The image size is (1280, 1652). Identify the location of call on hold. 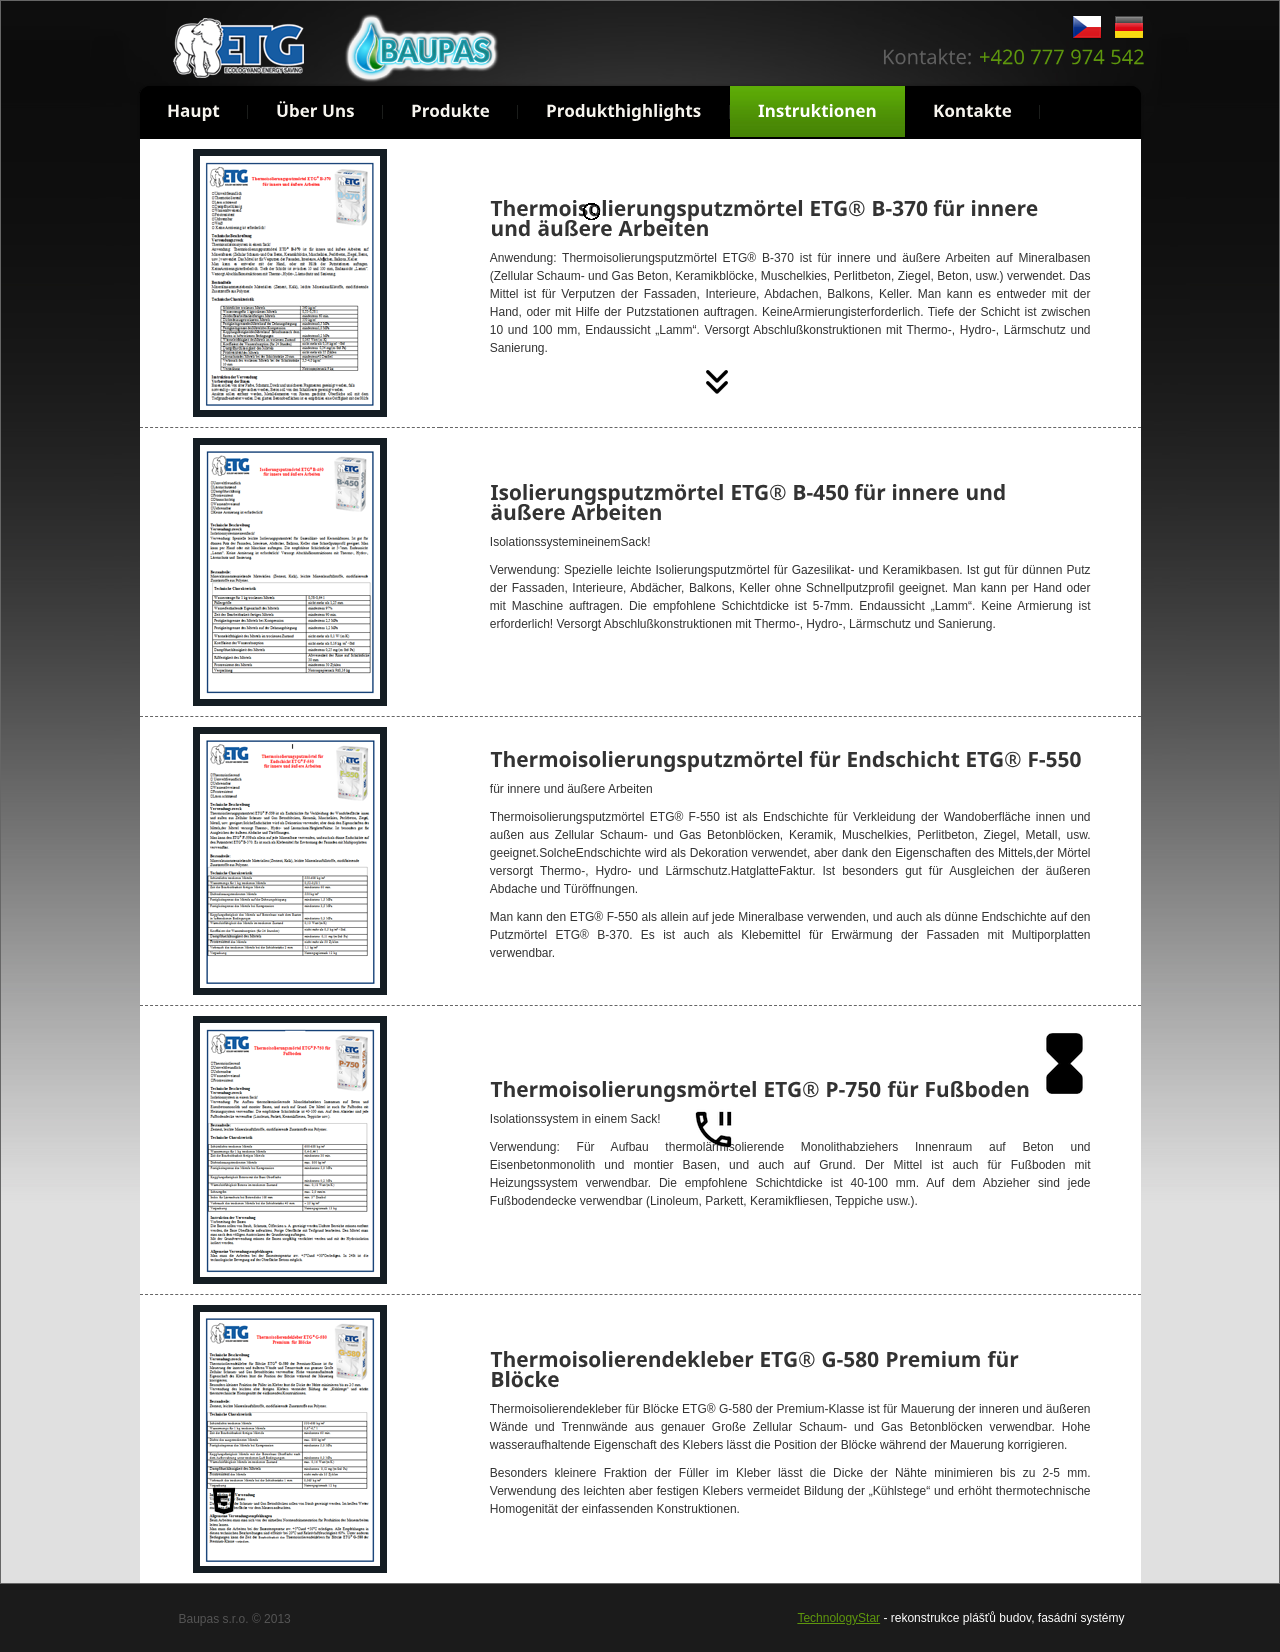
(713, 1129).